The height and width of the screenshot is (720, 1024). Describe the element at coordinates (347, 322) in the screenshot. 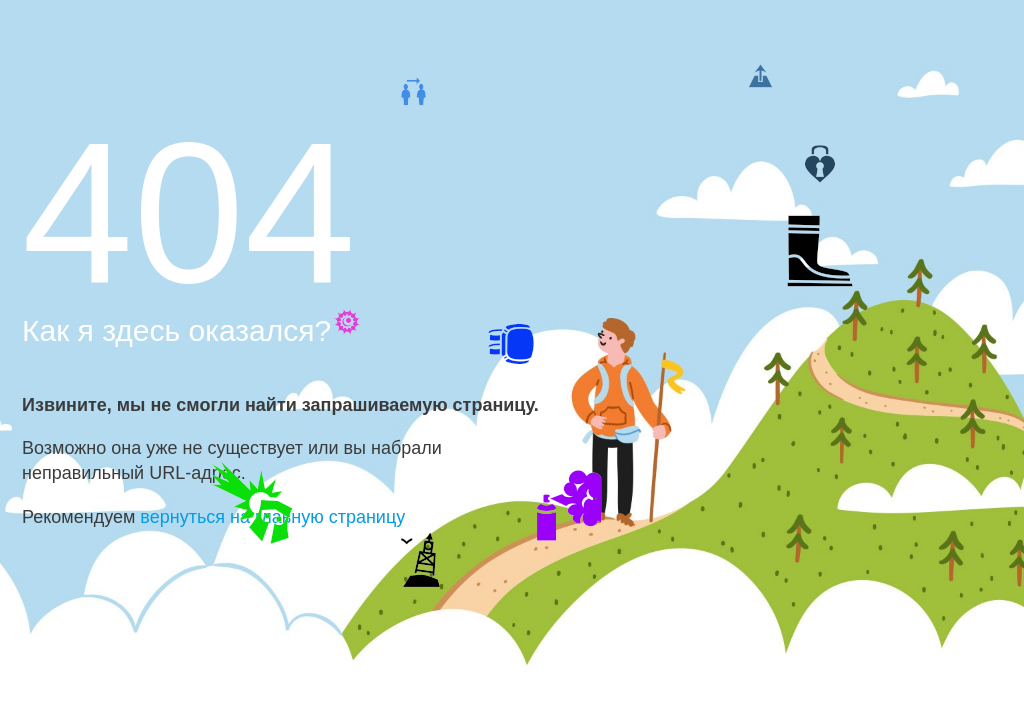

I see `view or customize eye appearance settings` at that location.